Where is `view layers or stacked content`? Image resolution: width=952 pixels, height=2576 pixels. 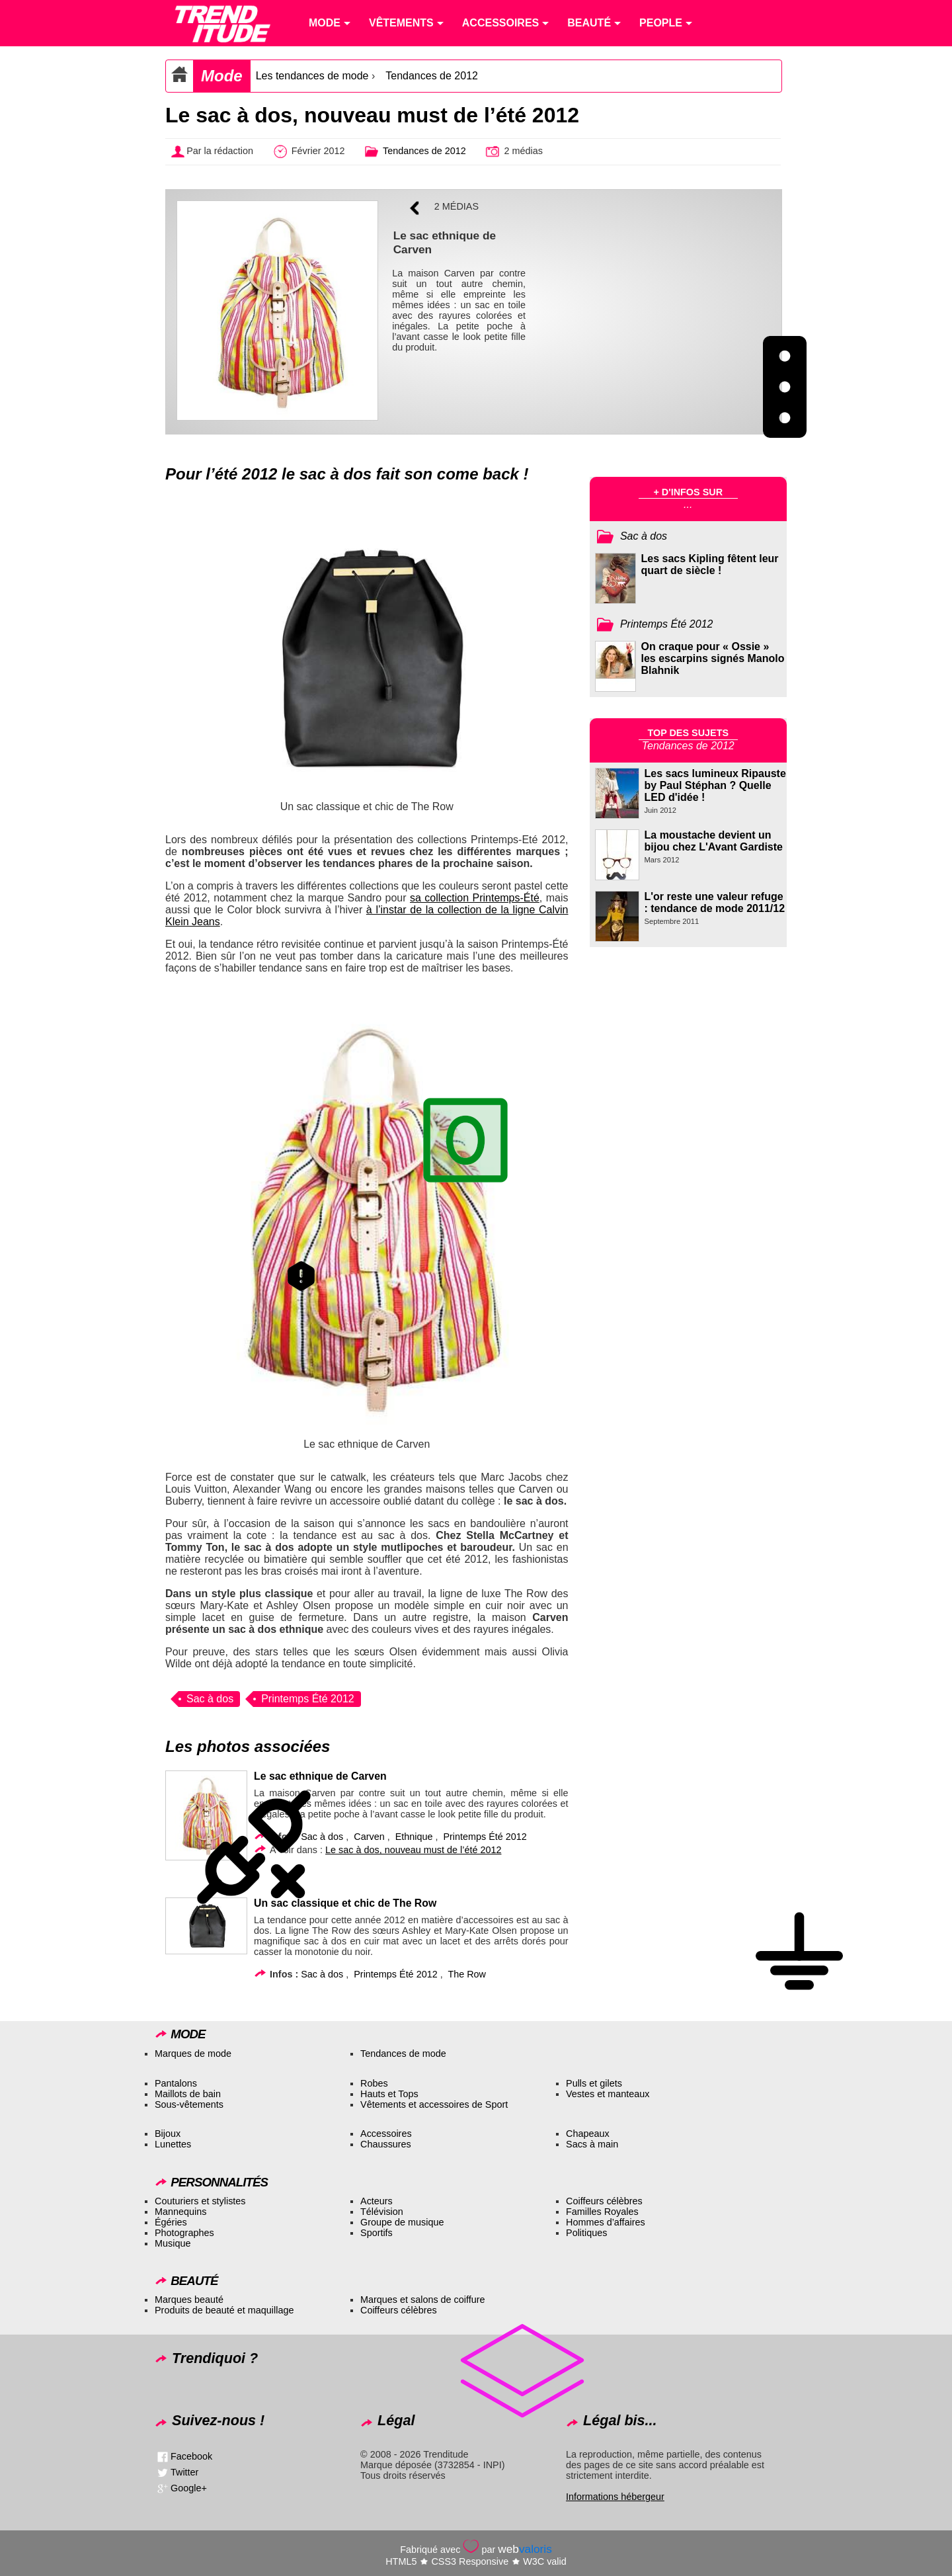 view layers or stacked content is located at coordinates (522, 2373).